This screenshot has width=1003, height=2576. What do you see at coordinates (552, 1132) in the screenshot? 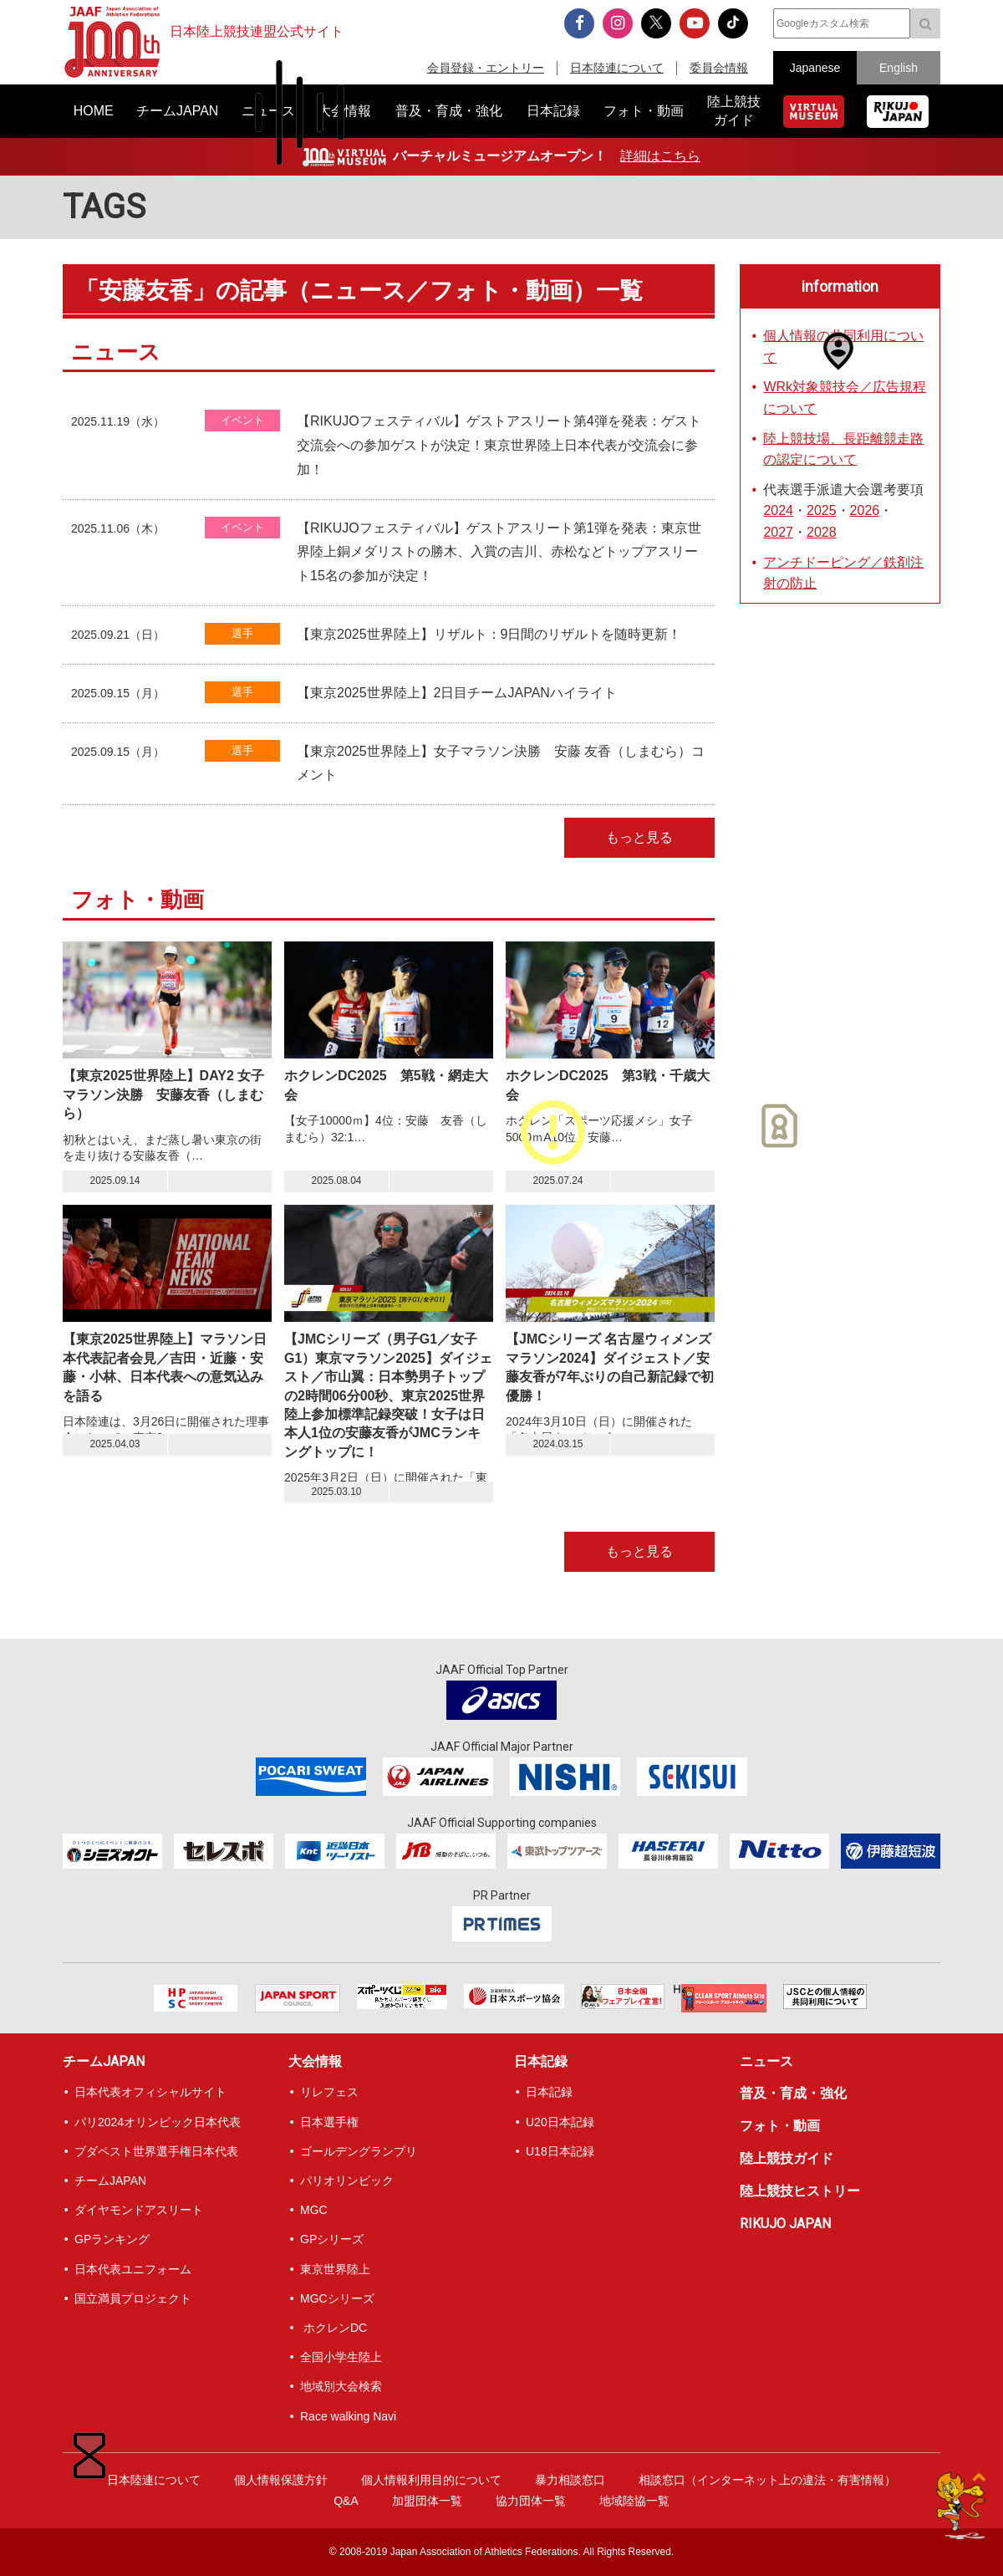
I see `indicates a warning or alert state` at bounding box center [552, 1132].